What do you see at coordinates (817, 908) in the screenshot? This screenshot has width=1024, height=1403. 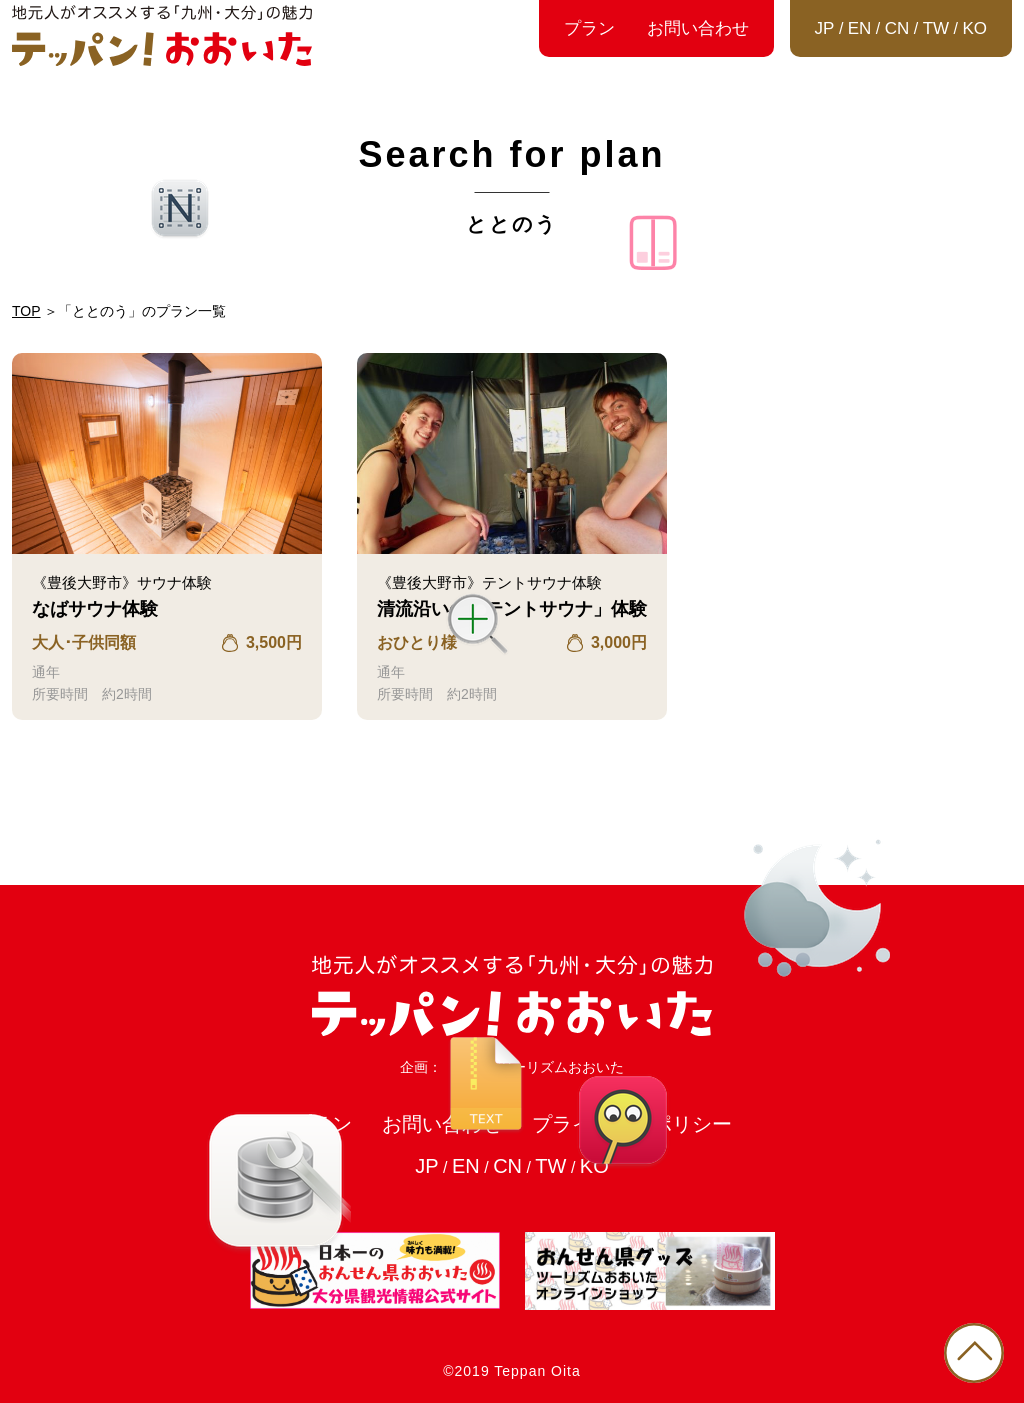 I see `indicates scattered snow conditions at night` at bounding box center [817, 908].